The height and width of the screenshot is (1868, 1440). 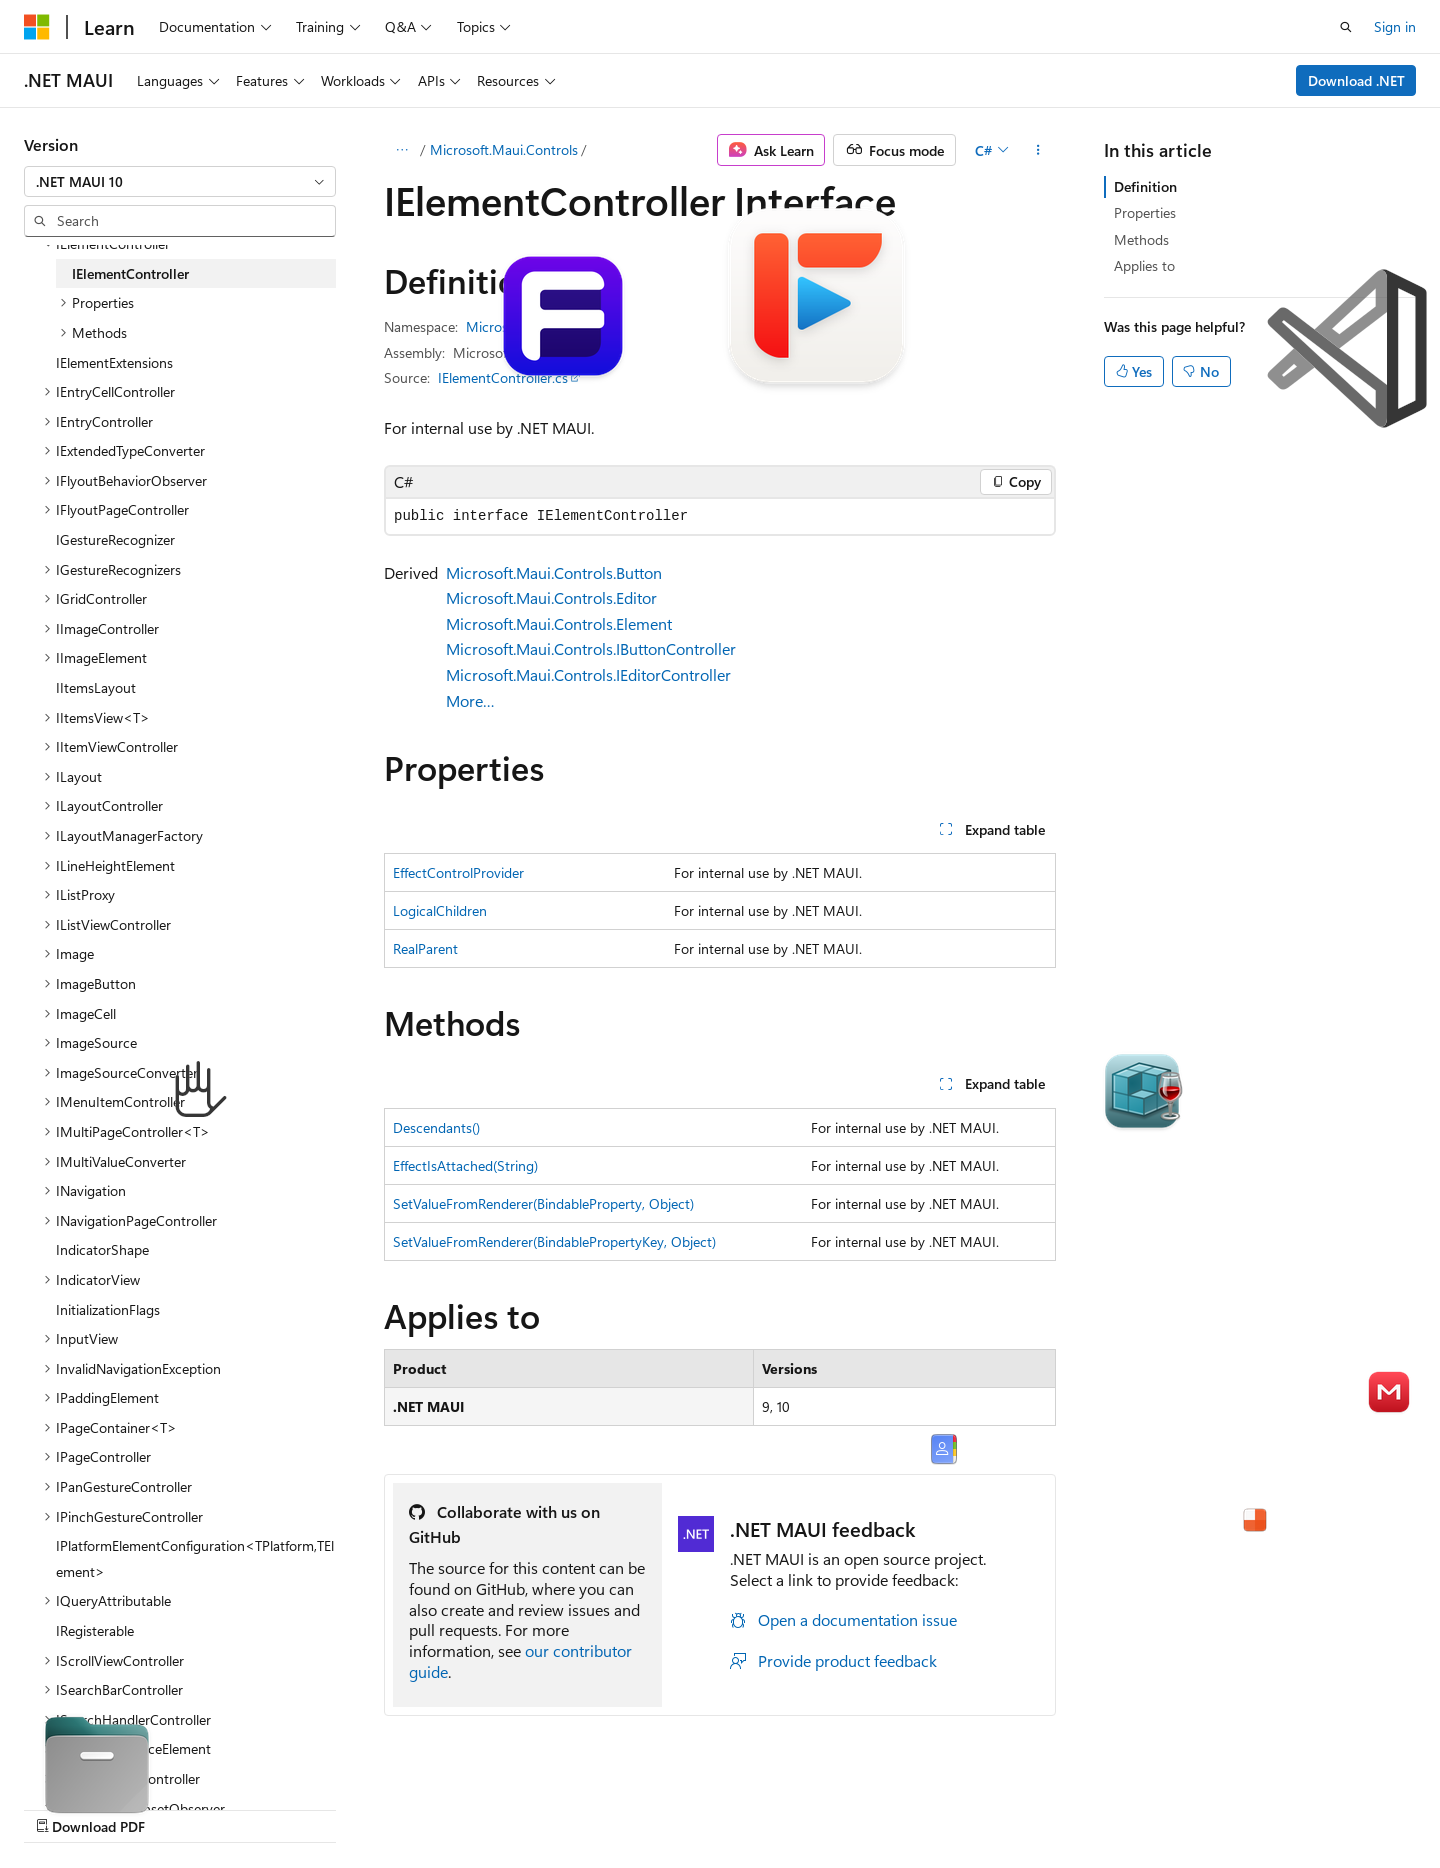 I want to click on open the address book application, so click(x=944, y=1449).